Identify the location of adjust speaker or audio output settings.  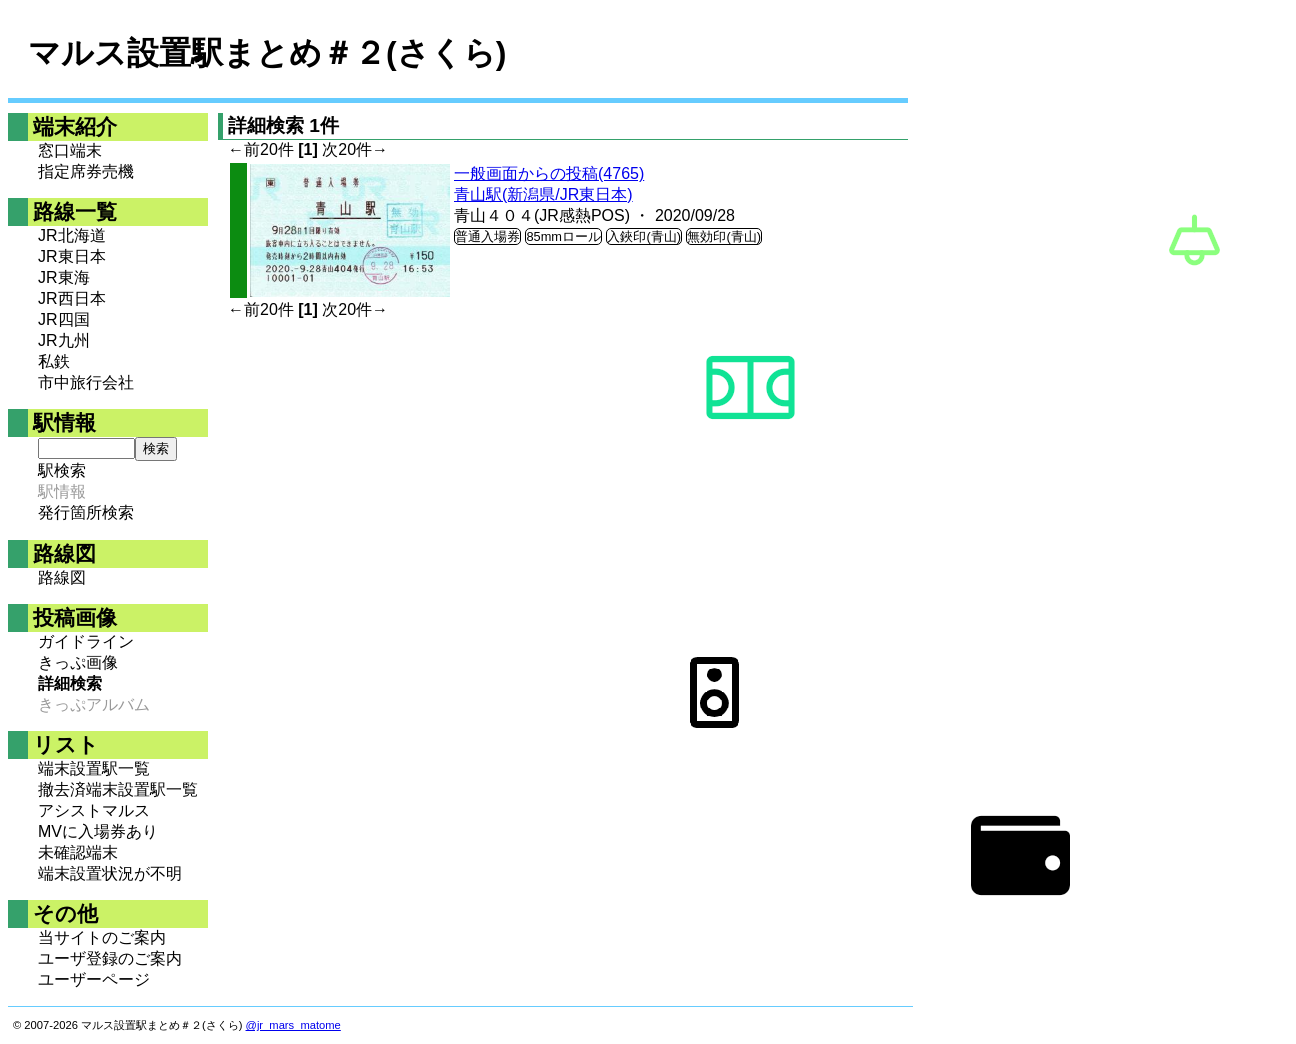
(714, 692).